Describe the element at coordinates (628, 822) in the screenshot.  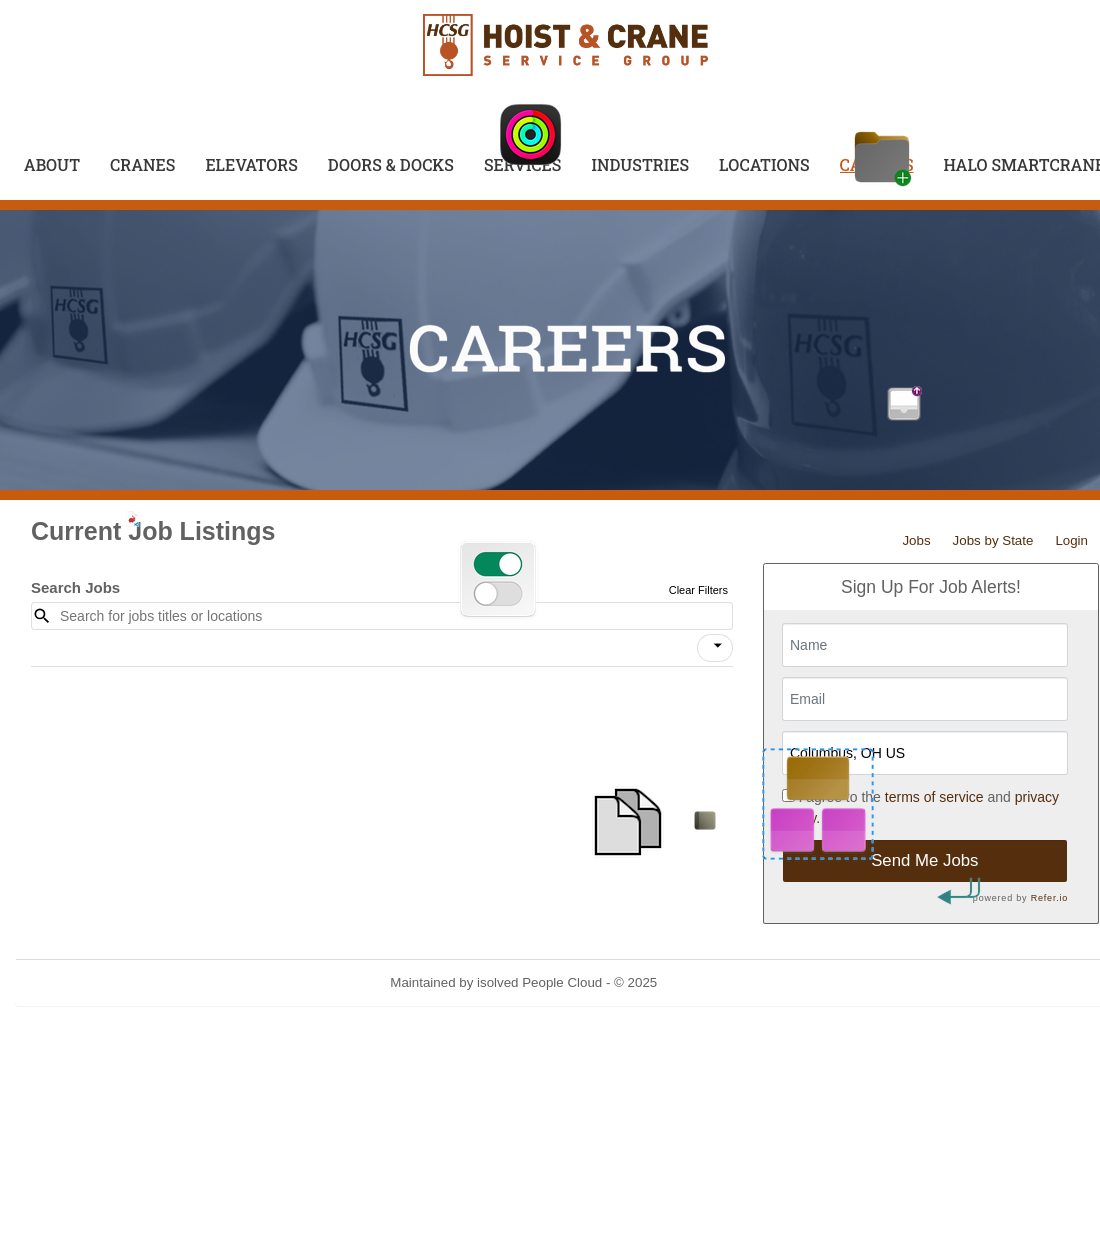
I see `access your documents folder in the sidebar` at that location.